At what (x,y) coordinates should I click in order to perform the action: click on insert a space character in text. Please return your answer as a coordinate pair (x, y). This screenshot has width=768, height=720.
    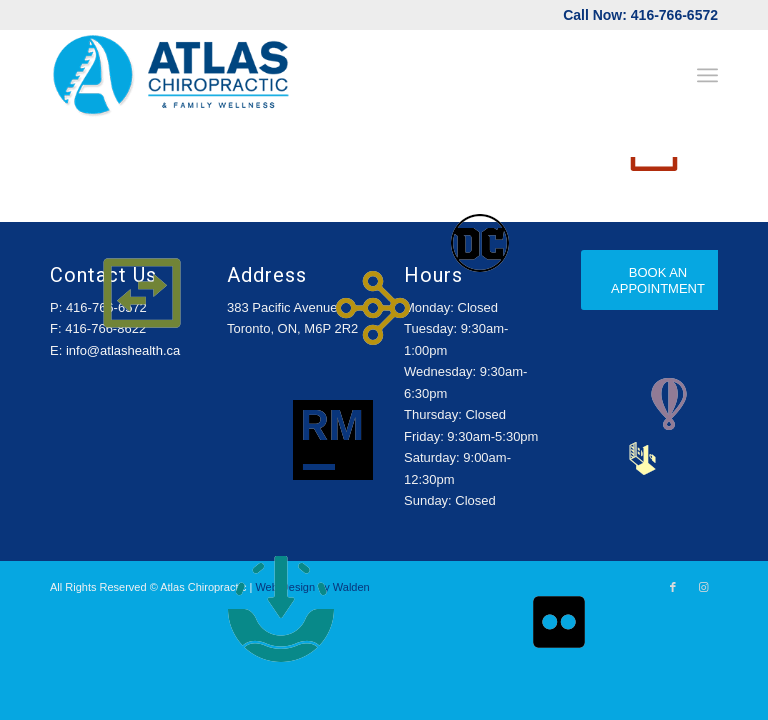
    Looking at the image, I should click on (654, 164).